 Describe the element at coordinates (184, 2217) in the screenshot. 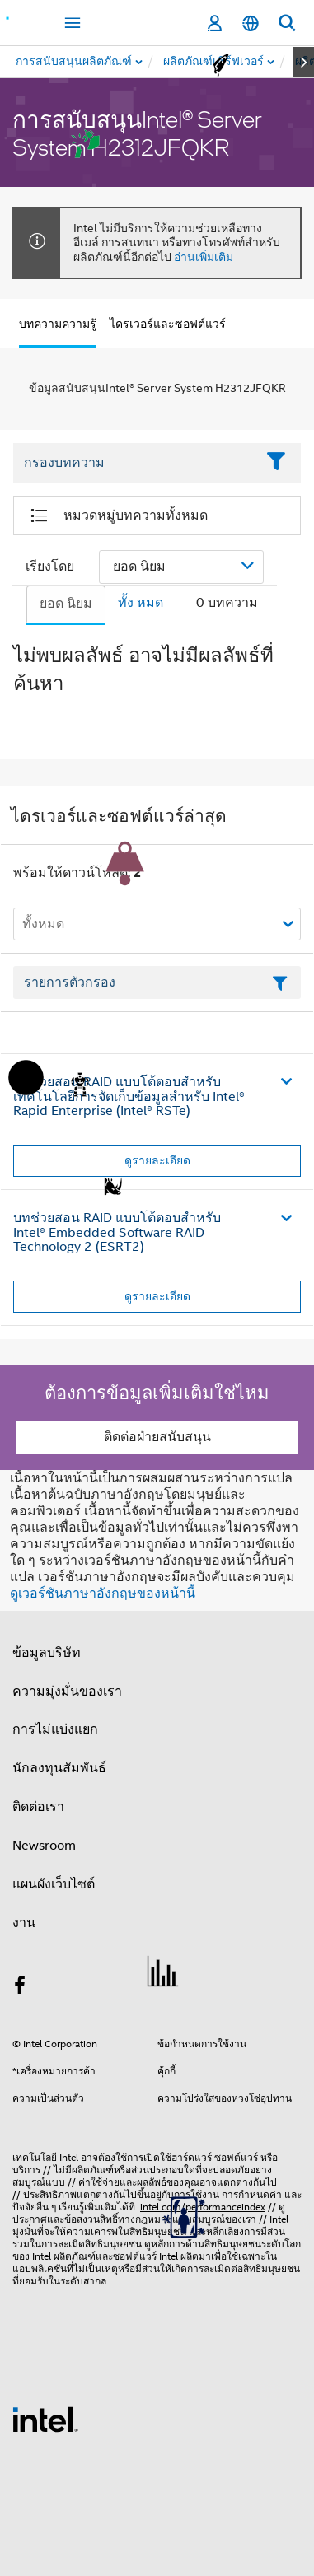

I see `indicates a frozen character status effect` at that location.